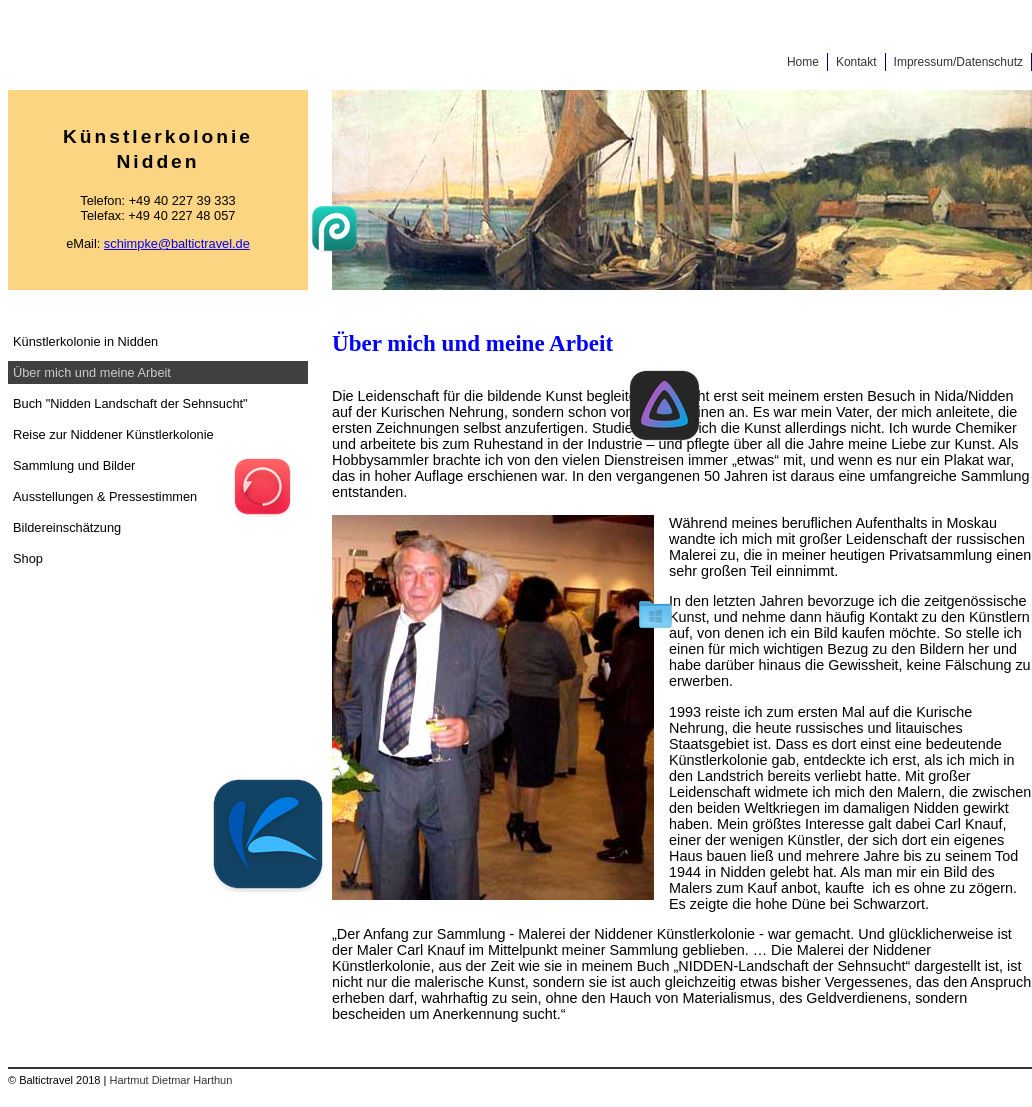 This screenshot has height=1107, width=1032. I want to click on open jellyfin media server app, so click(664, 405).